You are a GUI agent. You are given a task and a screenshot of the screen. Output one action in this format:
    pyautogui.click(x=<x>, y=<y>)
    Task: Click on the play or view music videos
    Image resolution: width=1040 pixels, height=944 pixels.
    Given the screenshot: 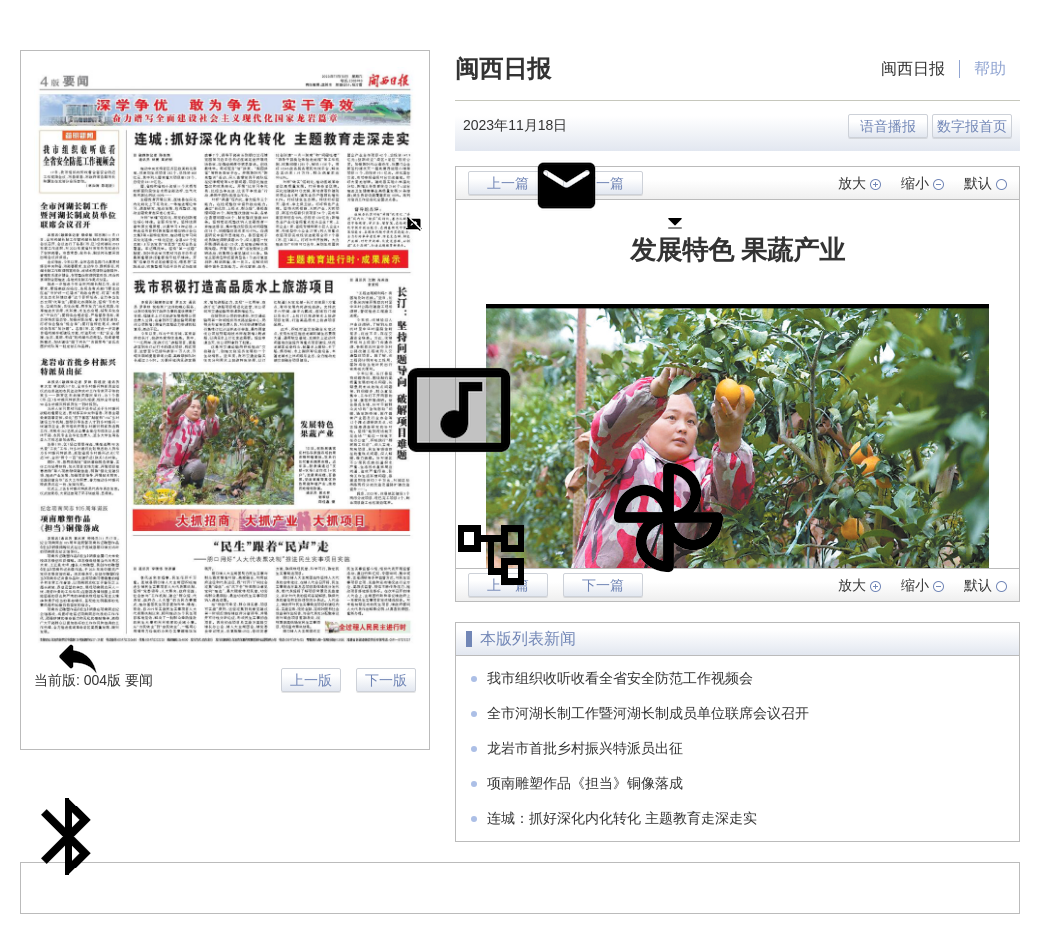 What is the action you would take?
    pyautogui.click(x=459, y=410)
    